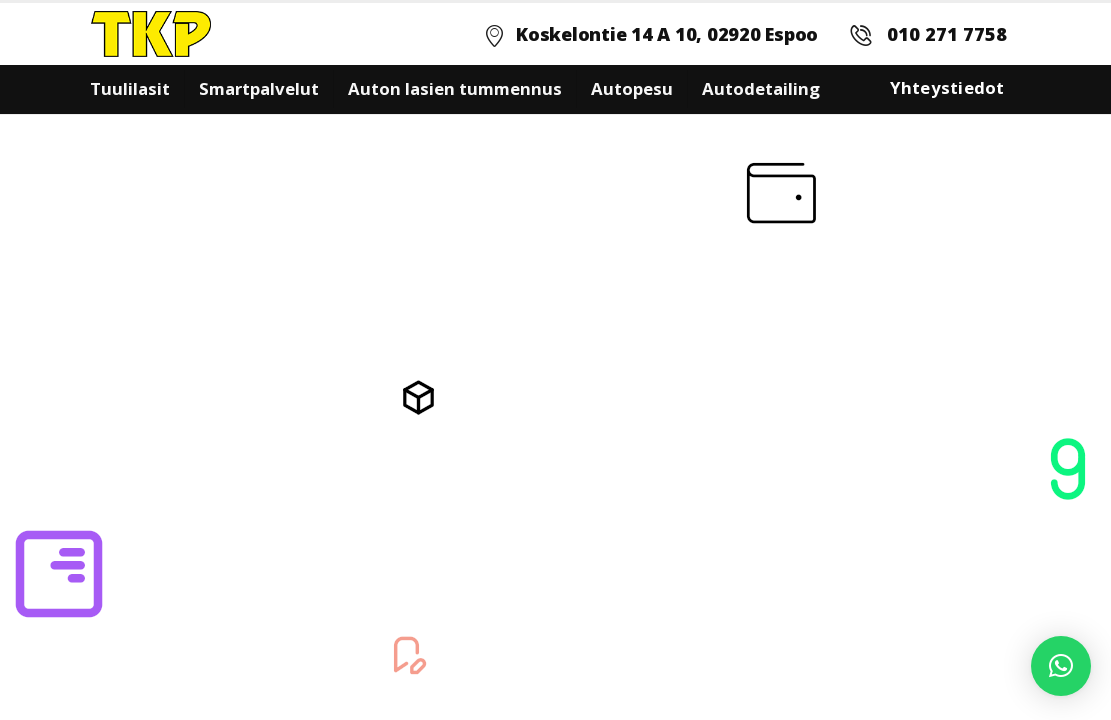 Image resolution: width=1111 pixels, height=720 pixels. Describe the element at coordinates (1068, 469) in the screenshot. I see `indicates the number 9 in a list or sequence` at that location.